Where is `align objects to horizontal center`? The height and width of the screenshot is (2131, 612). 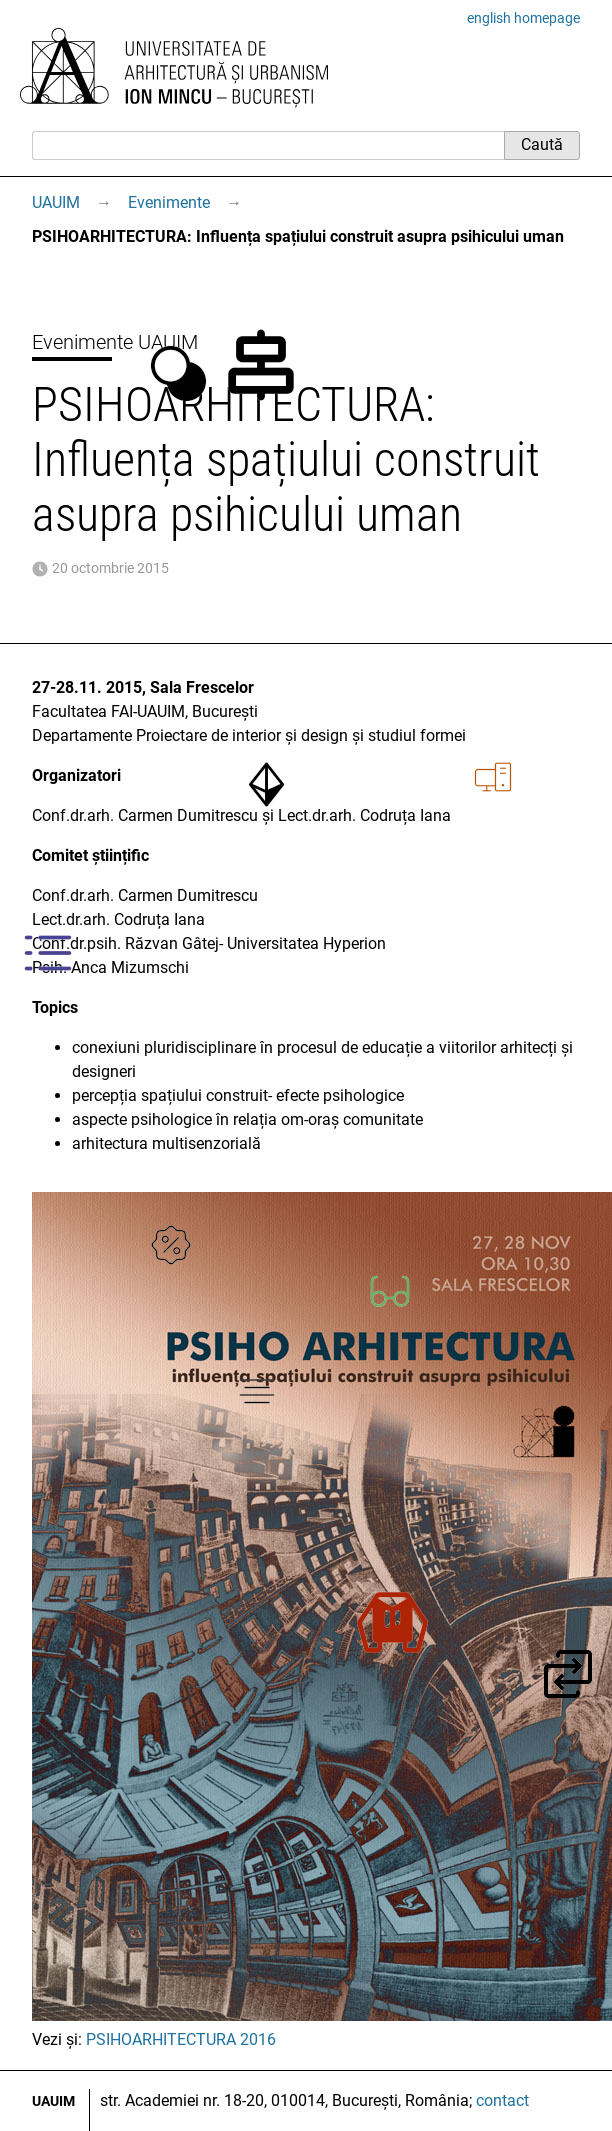
align objects to horizontal center is located at coordinates (261, 365).